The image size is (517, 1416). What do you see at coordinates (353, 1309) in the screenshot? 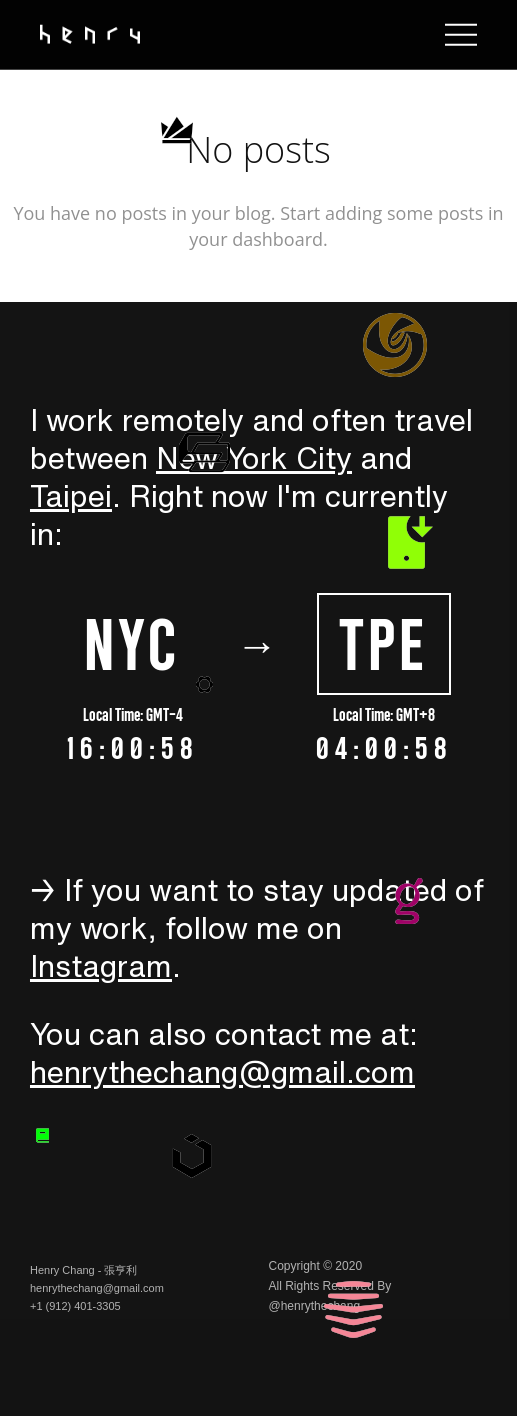
I see `open the Hive app` at bounding box center [353, 1309].